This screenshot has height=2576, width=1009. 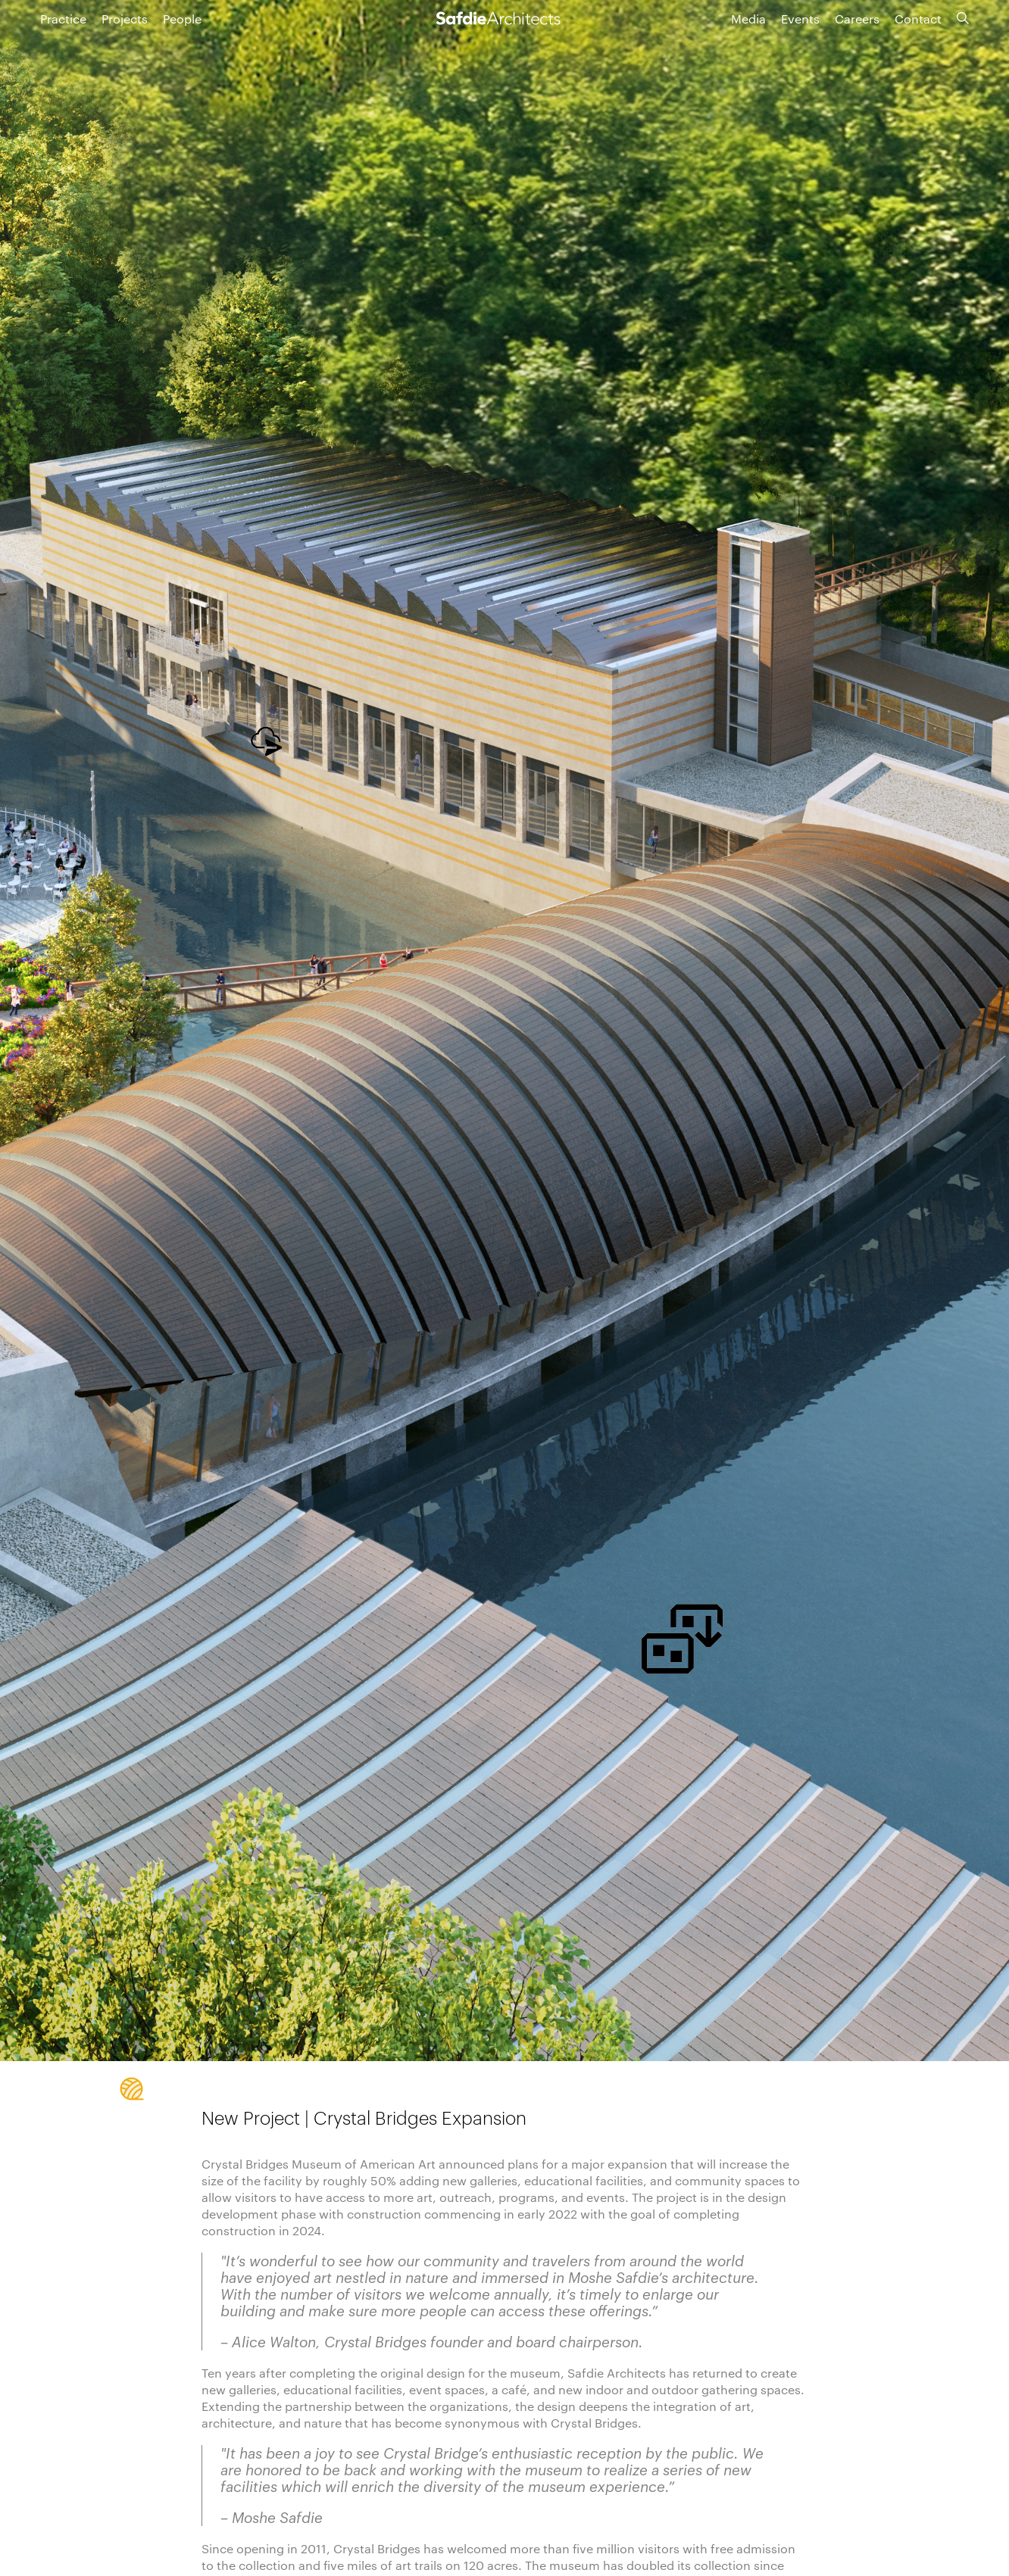 What do you see at coordinates (682, 1639) in the screenshot?
I see `sort items by precedence or priority order` at bounding box center [682, 1639].